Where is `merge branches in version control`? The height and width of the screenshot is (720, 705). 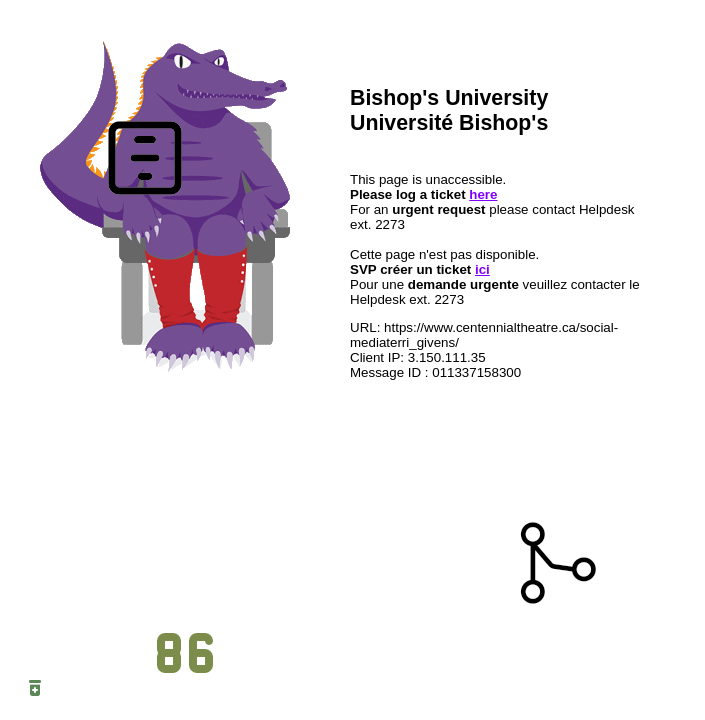 merge branches in version control is located at coordinates (552, 563).